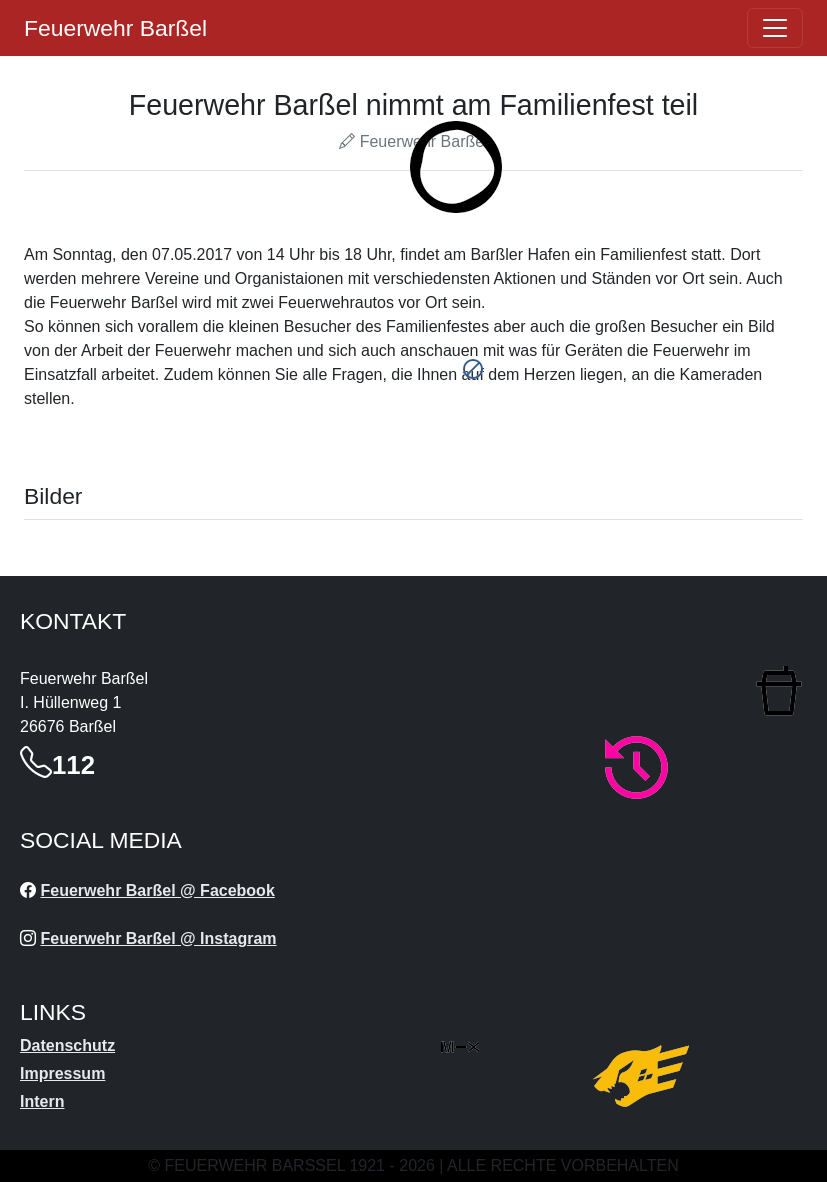  I want to click on view recent activity or history, so click(636, 767).